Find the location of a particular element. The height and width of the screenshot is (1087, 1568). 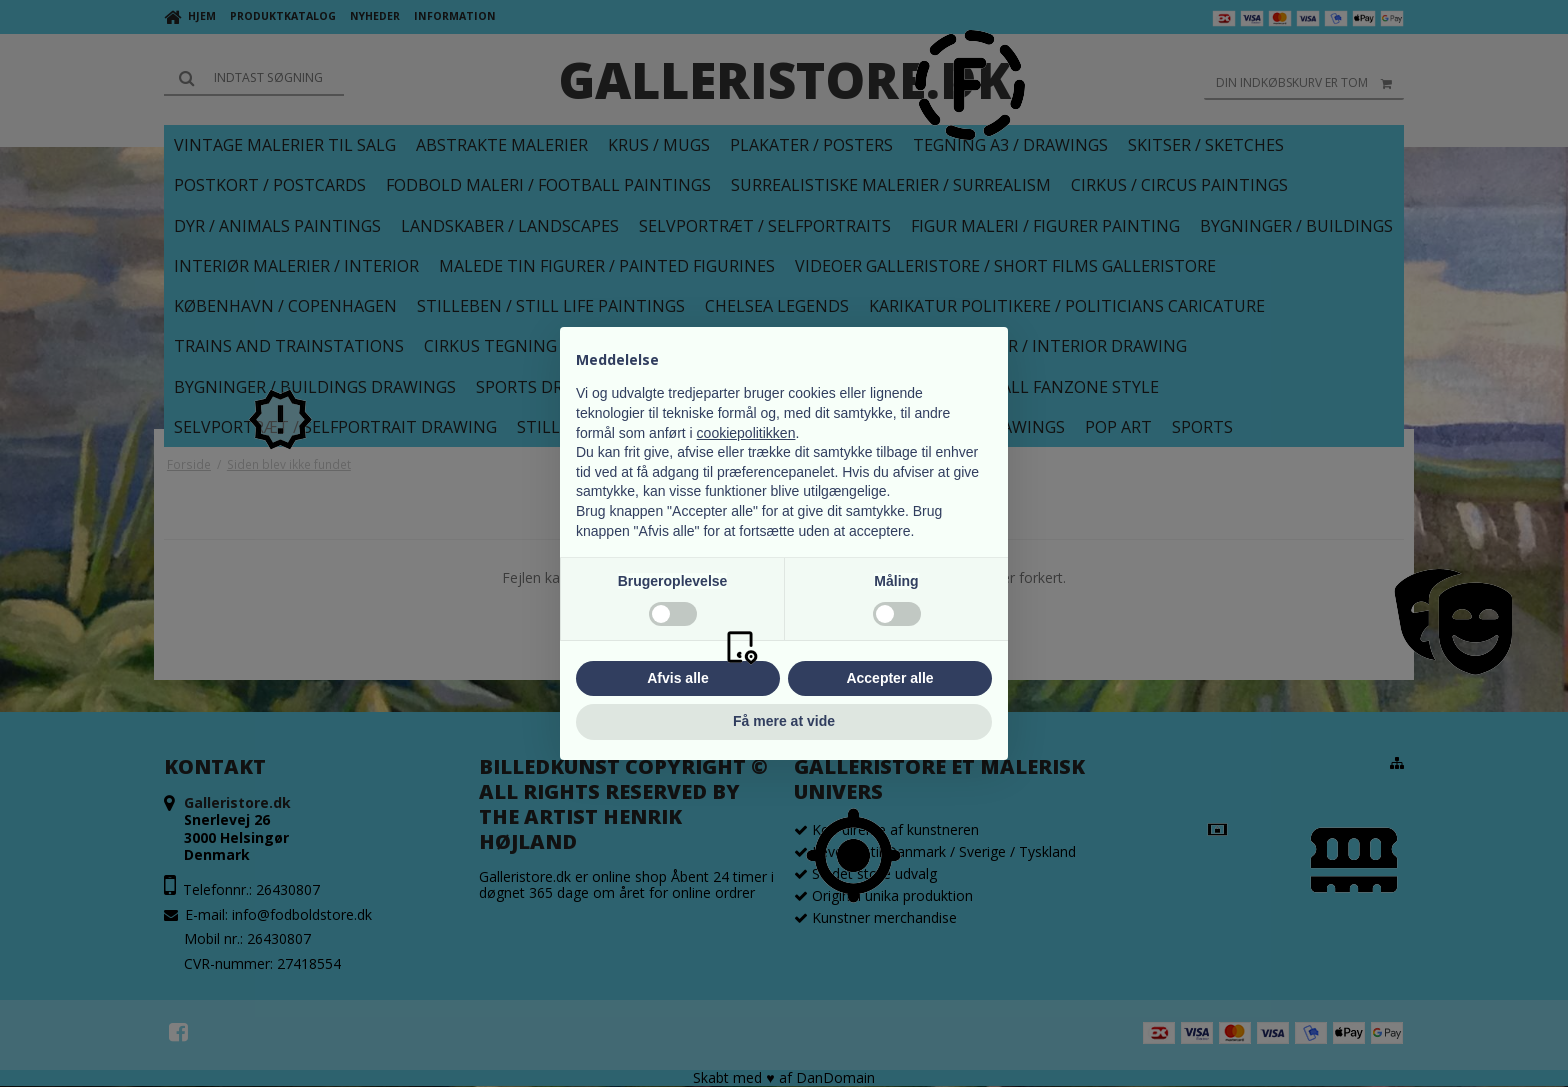

set tablet as pinned location device is located at coordinates (740, 647).